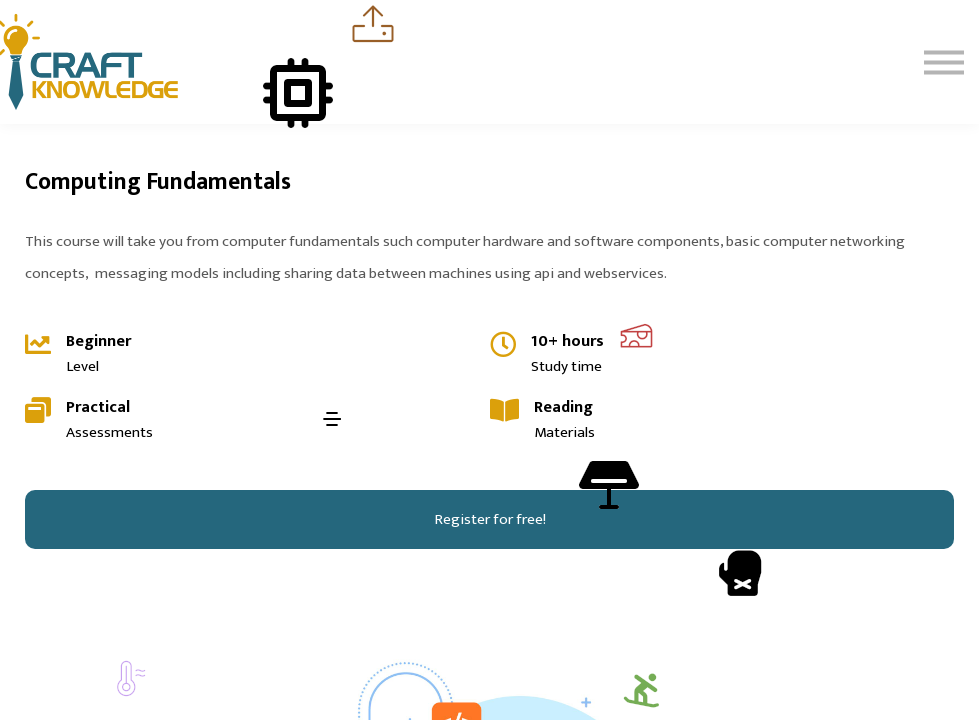 The height and width of the screenshot is (720, 979). Describe the element at coordinates (609, 485) in the screenshot. I see `access presentation or speaker mode` at that location.